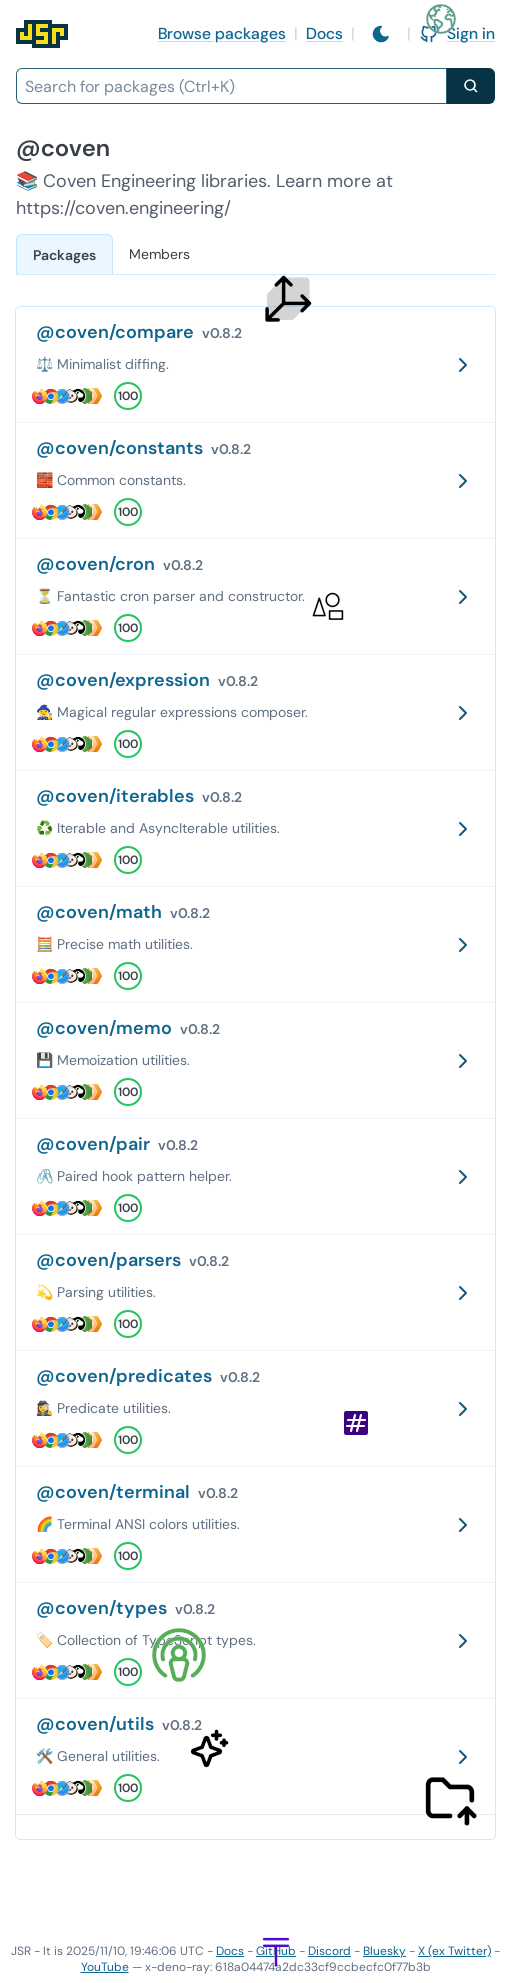 The image size is (511, 1983). What do you see at coordinates (209, 1749) in the screenshot?
I see `indicates new or AI-generated content` at bounding box center [209, 1749].